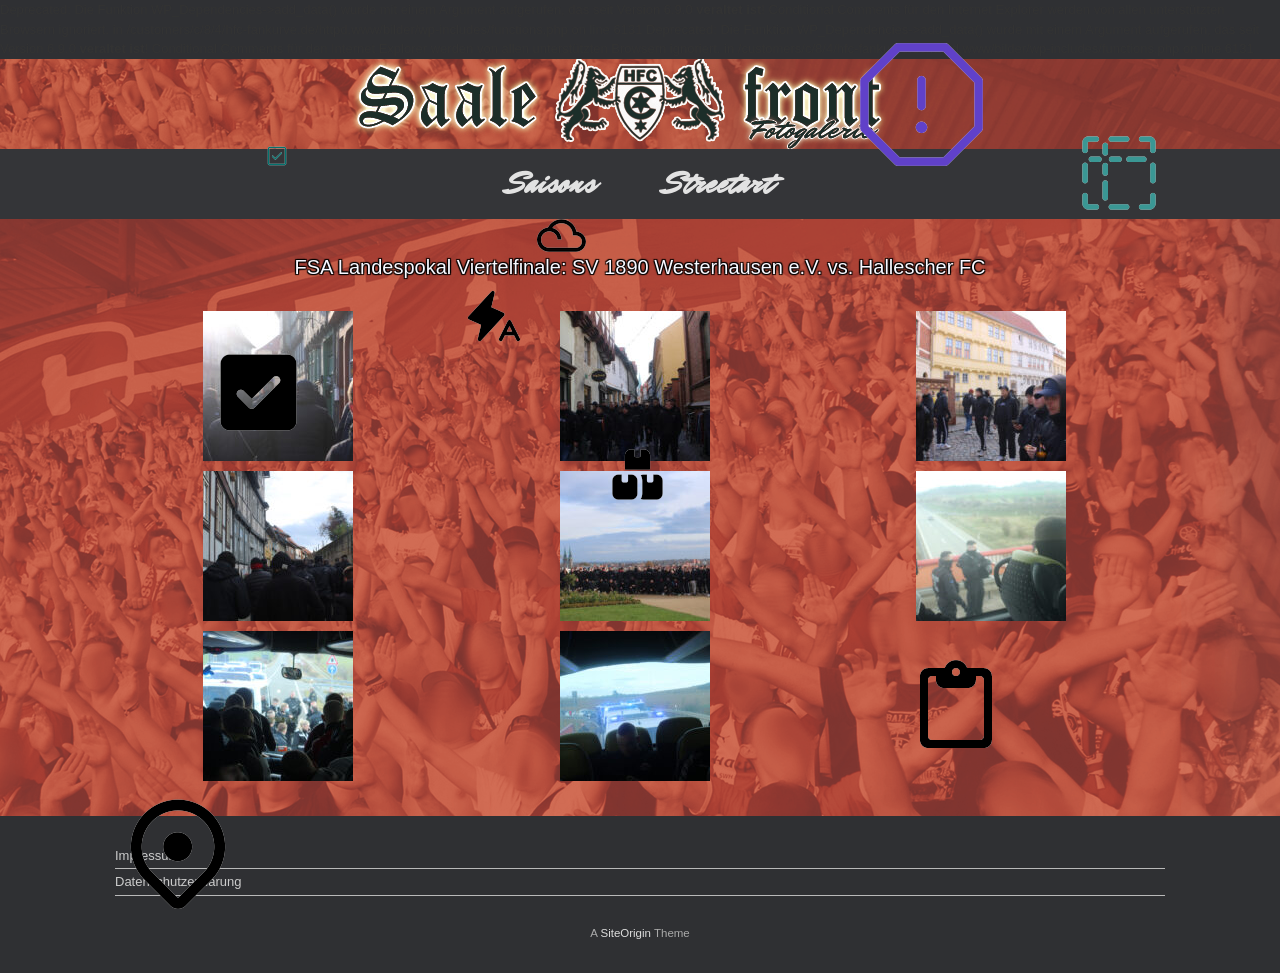 Image resolution: width=1280 pixels, height=973 pixels. I want to click on create a new project from a template, so click(1119, 173).